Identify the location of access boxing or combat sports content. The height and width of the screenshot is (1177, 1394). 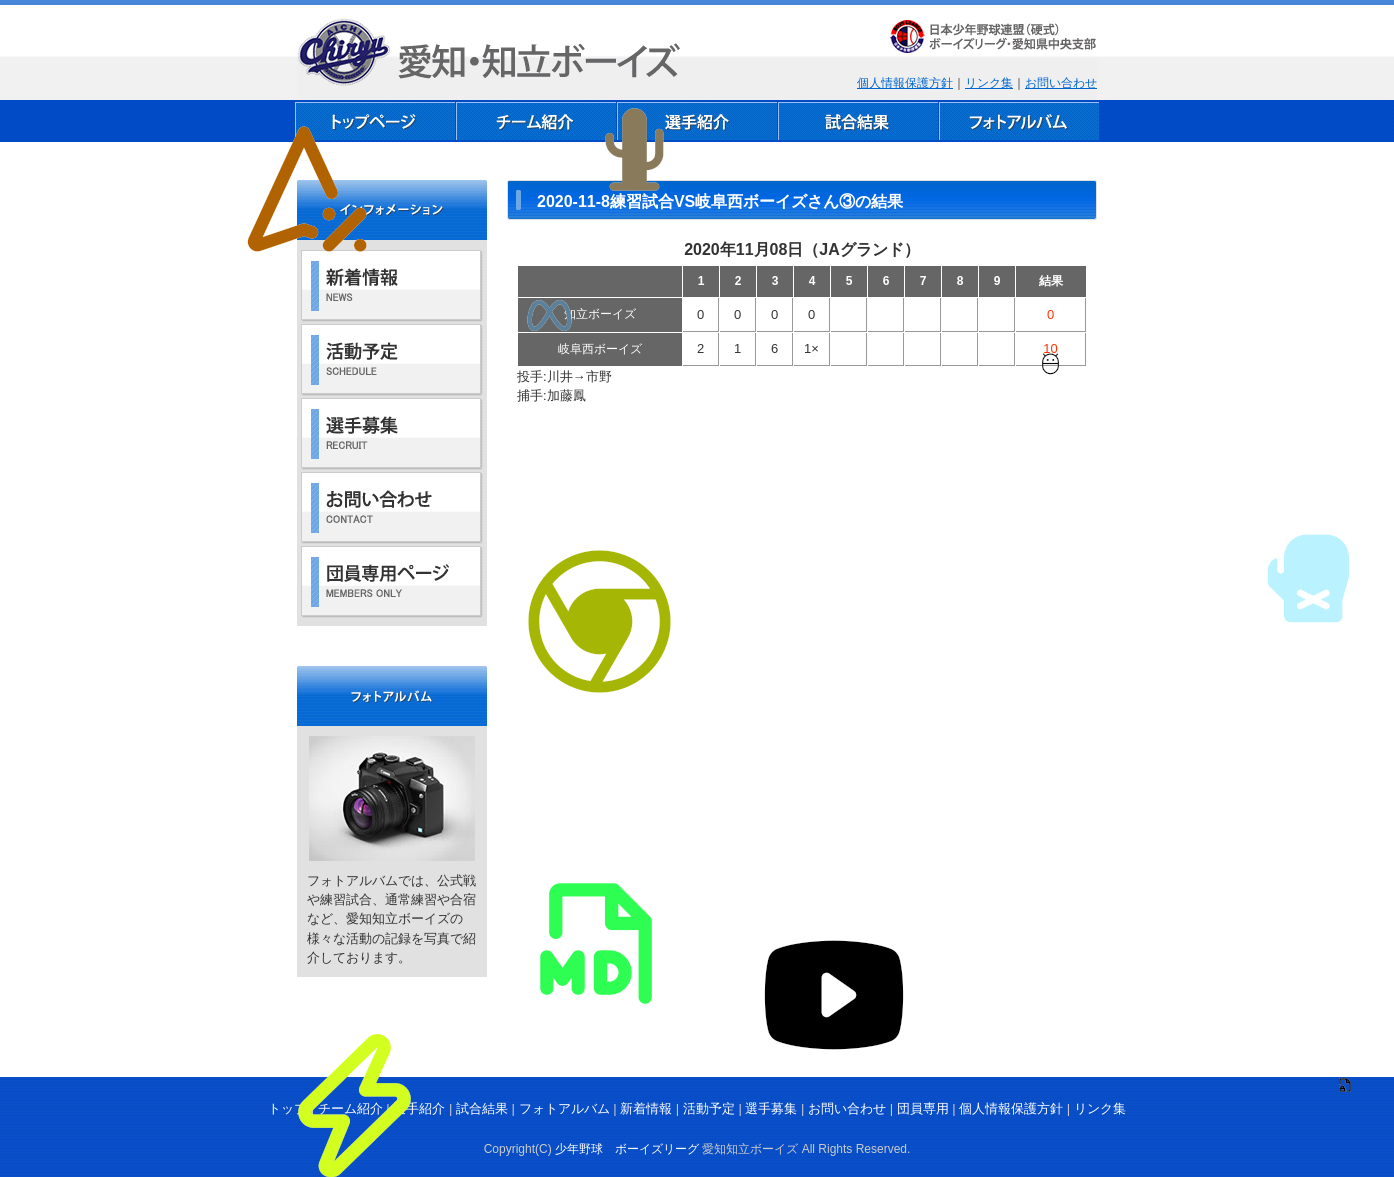
(1310, 580).